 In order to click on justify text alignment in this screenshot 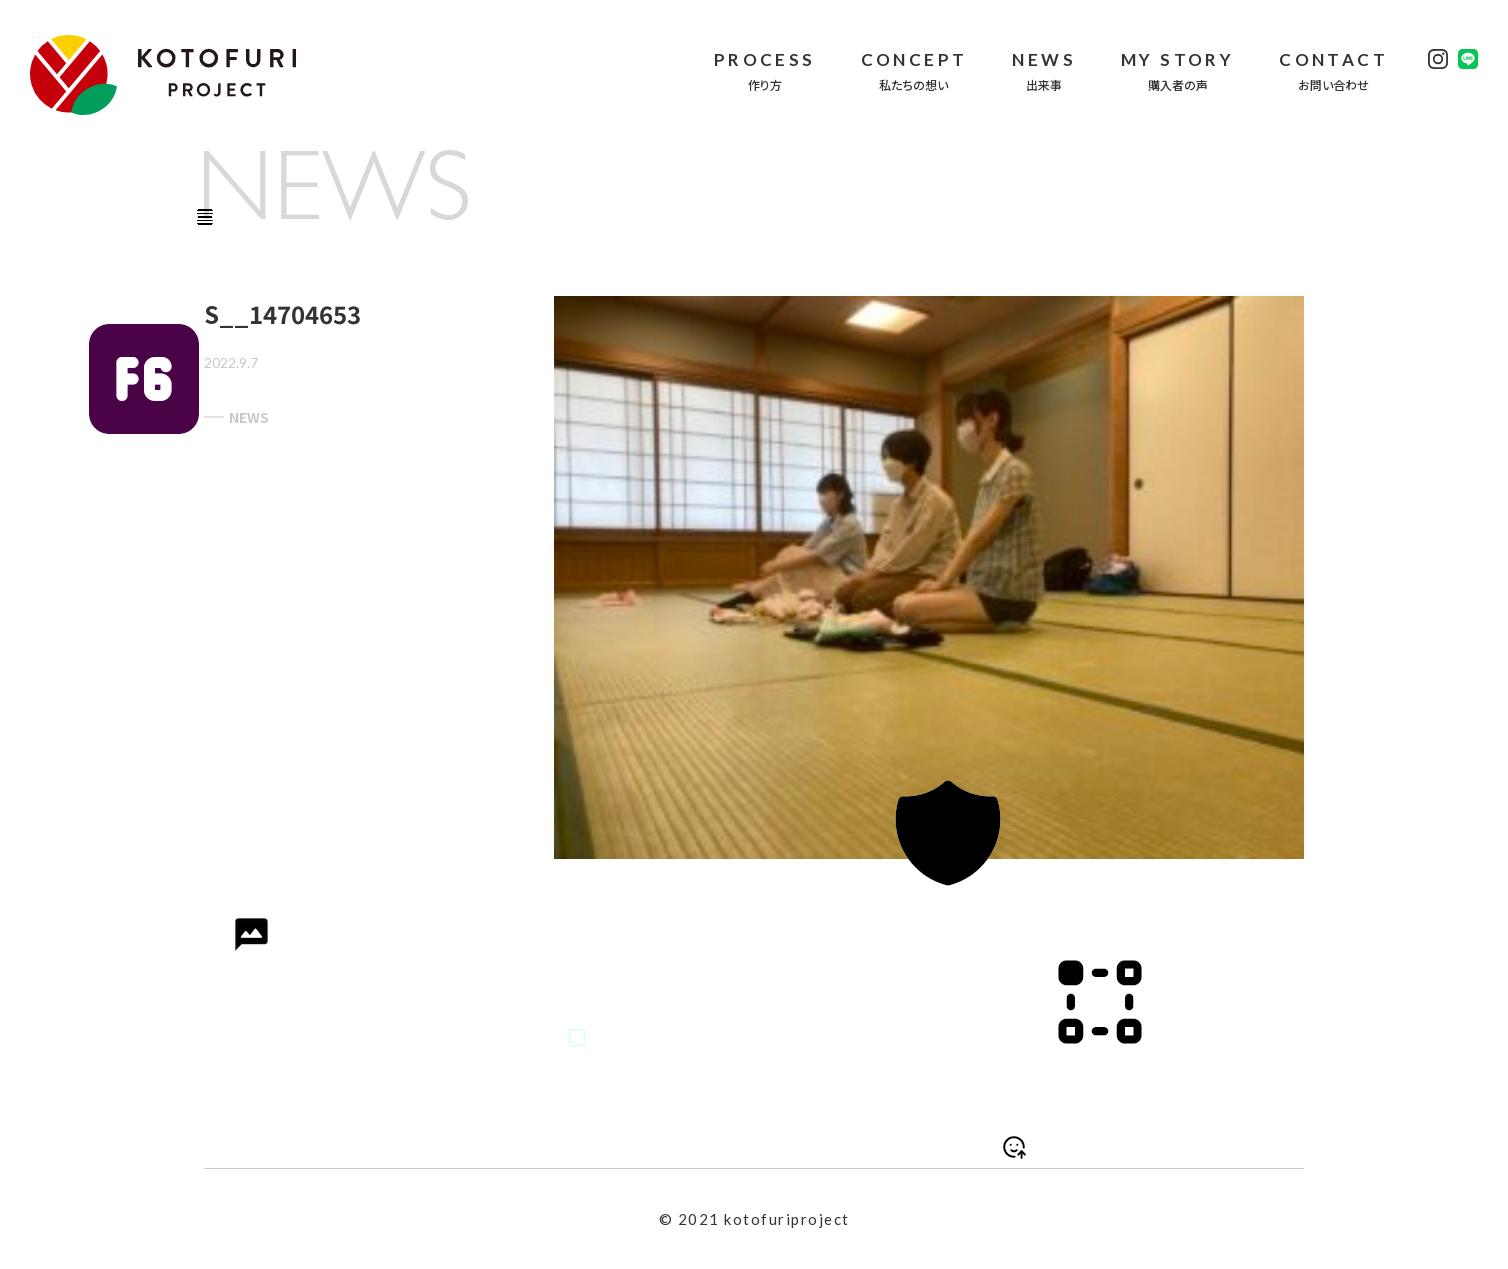, I will do `click(205, 217)`.